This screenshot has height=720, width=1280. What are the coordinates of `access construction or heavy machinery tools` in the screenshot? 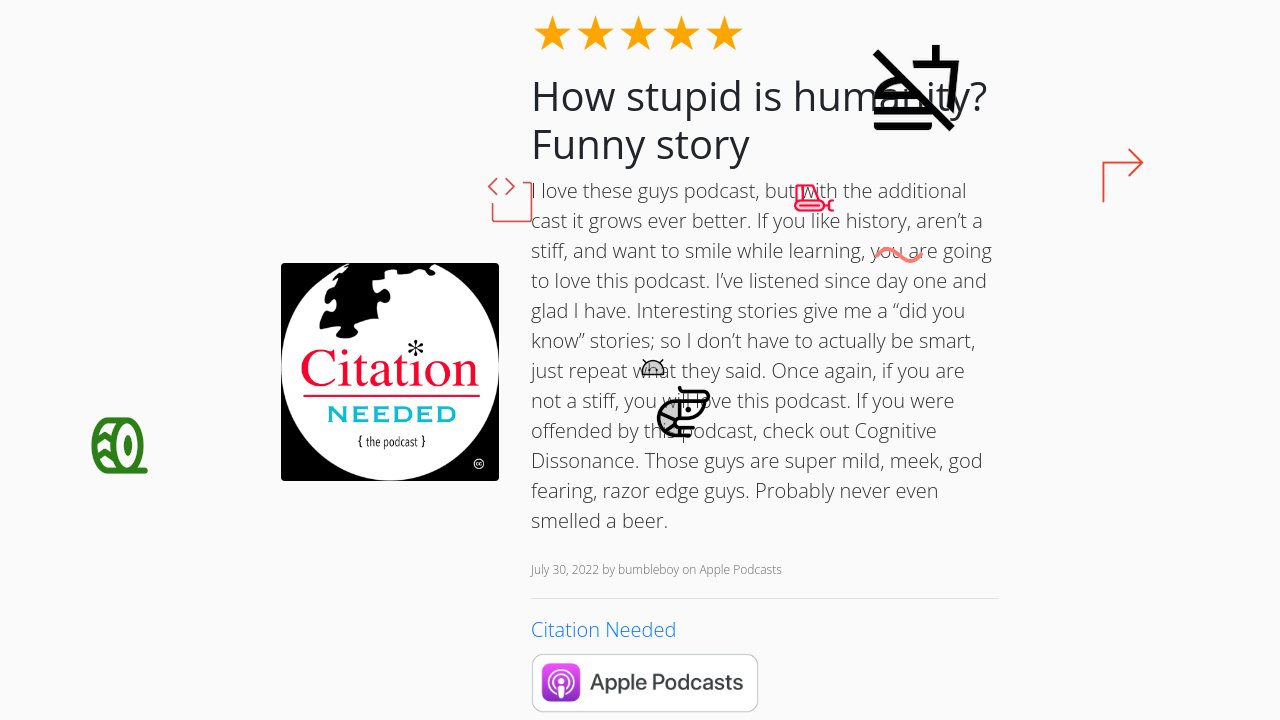 It's located at (814, 198).